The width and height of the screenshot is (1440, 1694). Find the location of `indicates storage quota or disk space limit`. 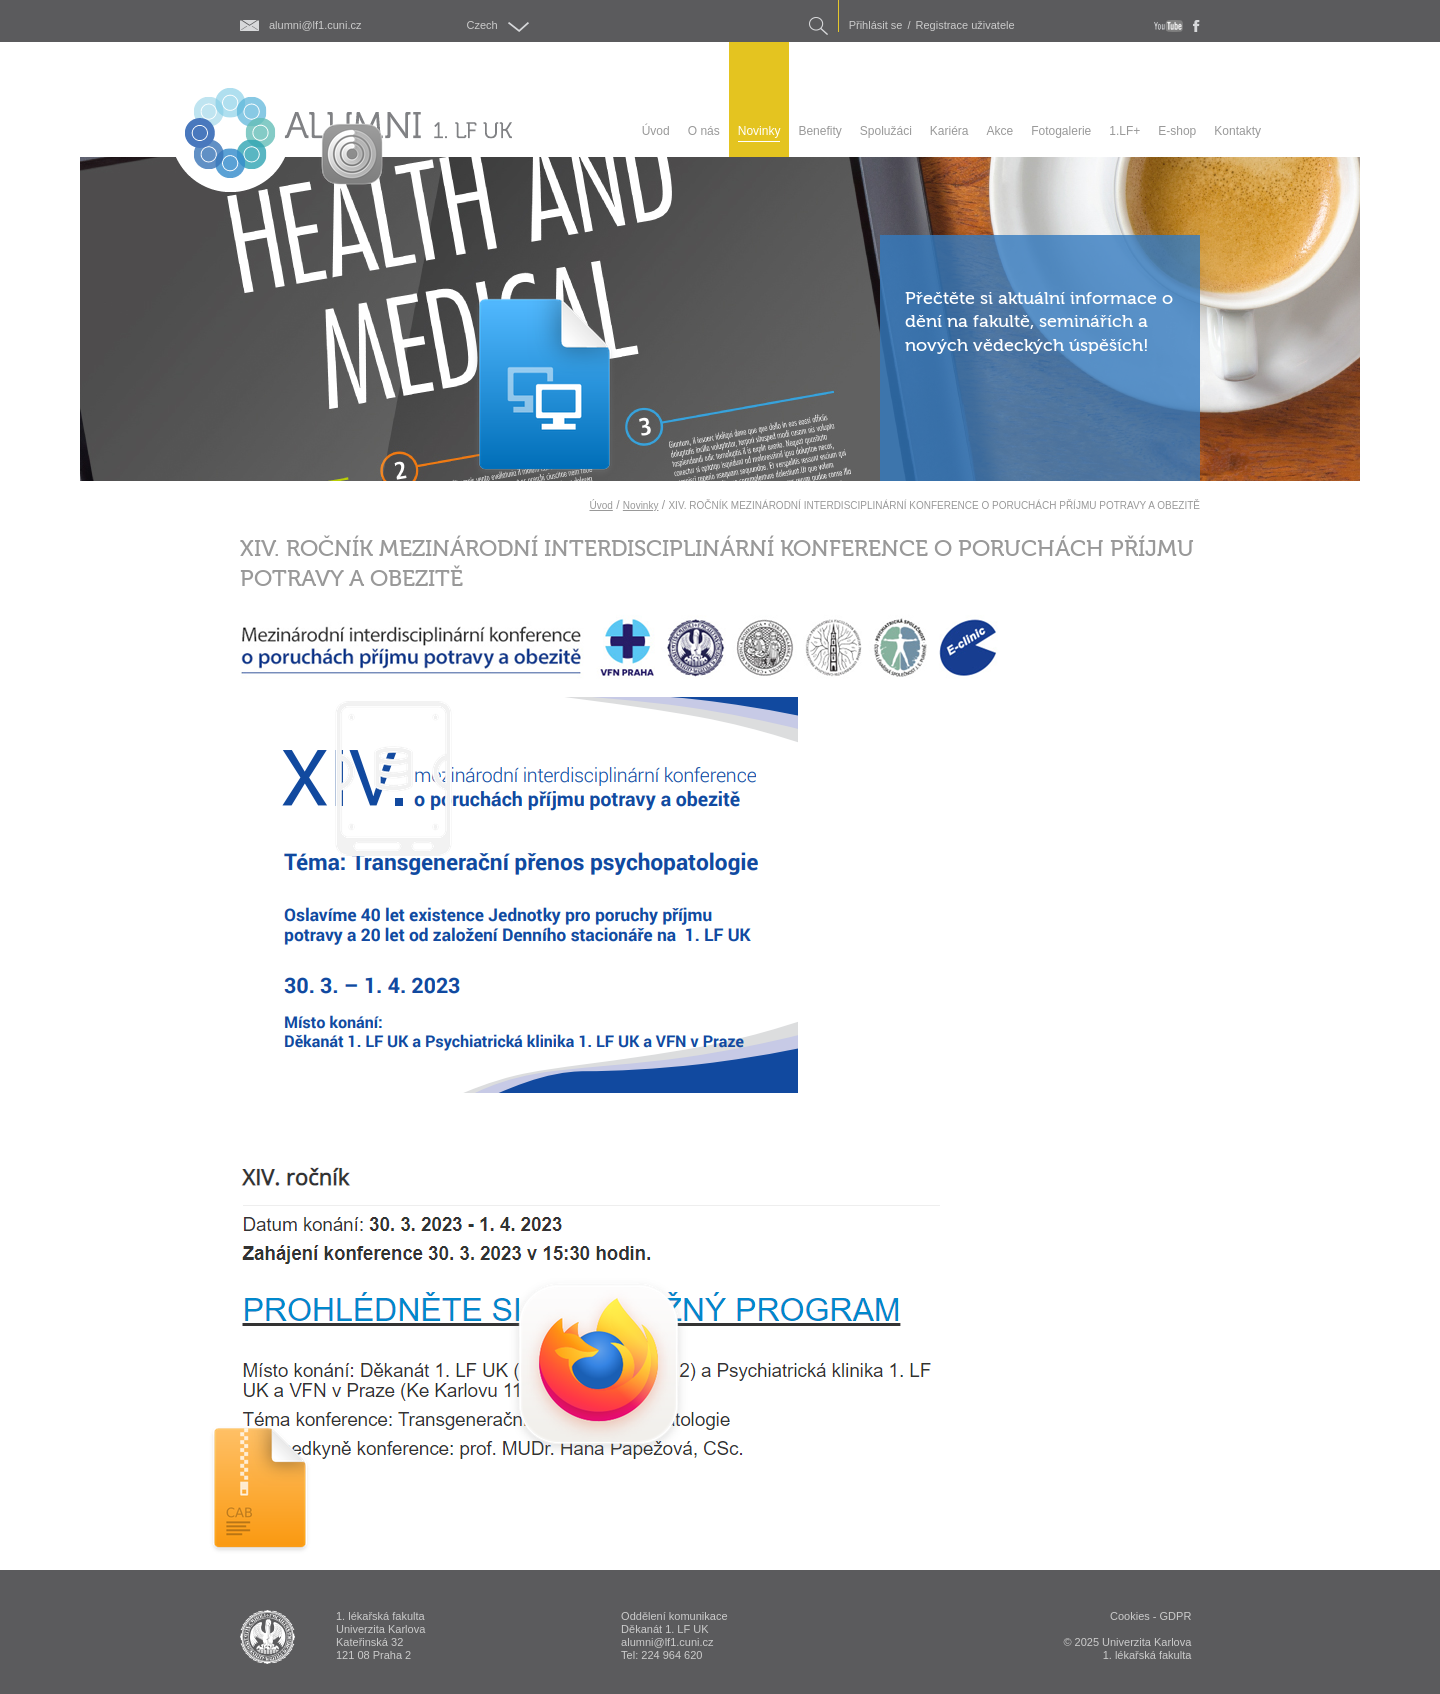

indicates storage quota or disk space limit is located at coordinates (393, 778).